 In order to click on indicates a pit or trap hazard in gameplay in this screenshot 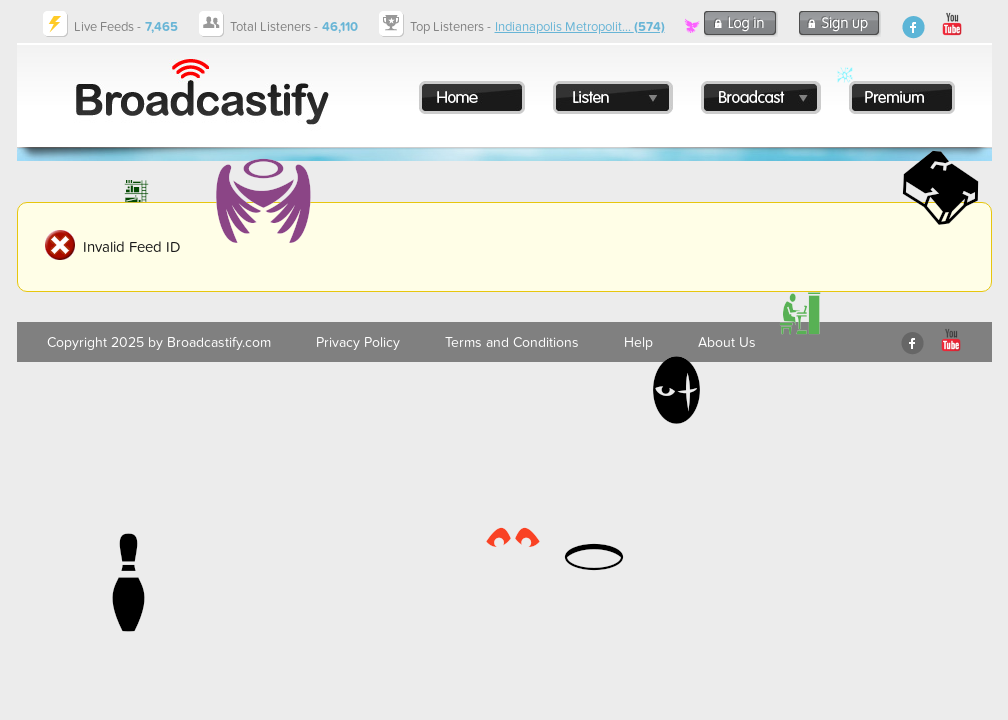, I will do `click(594, 557)`.